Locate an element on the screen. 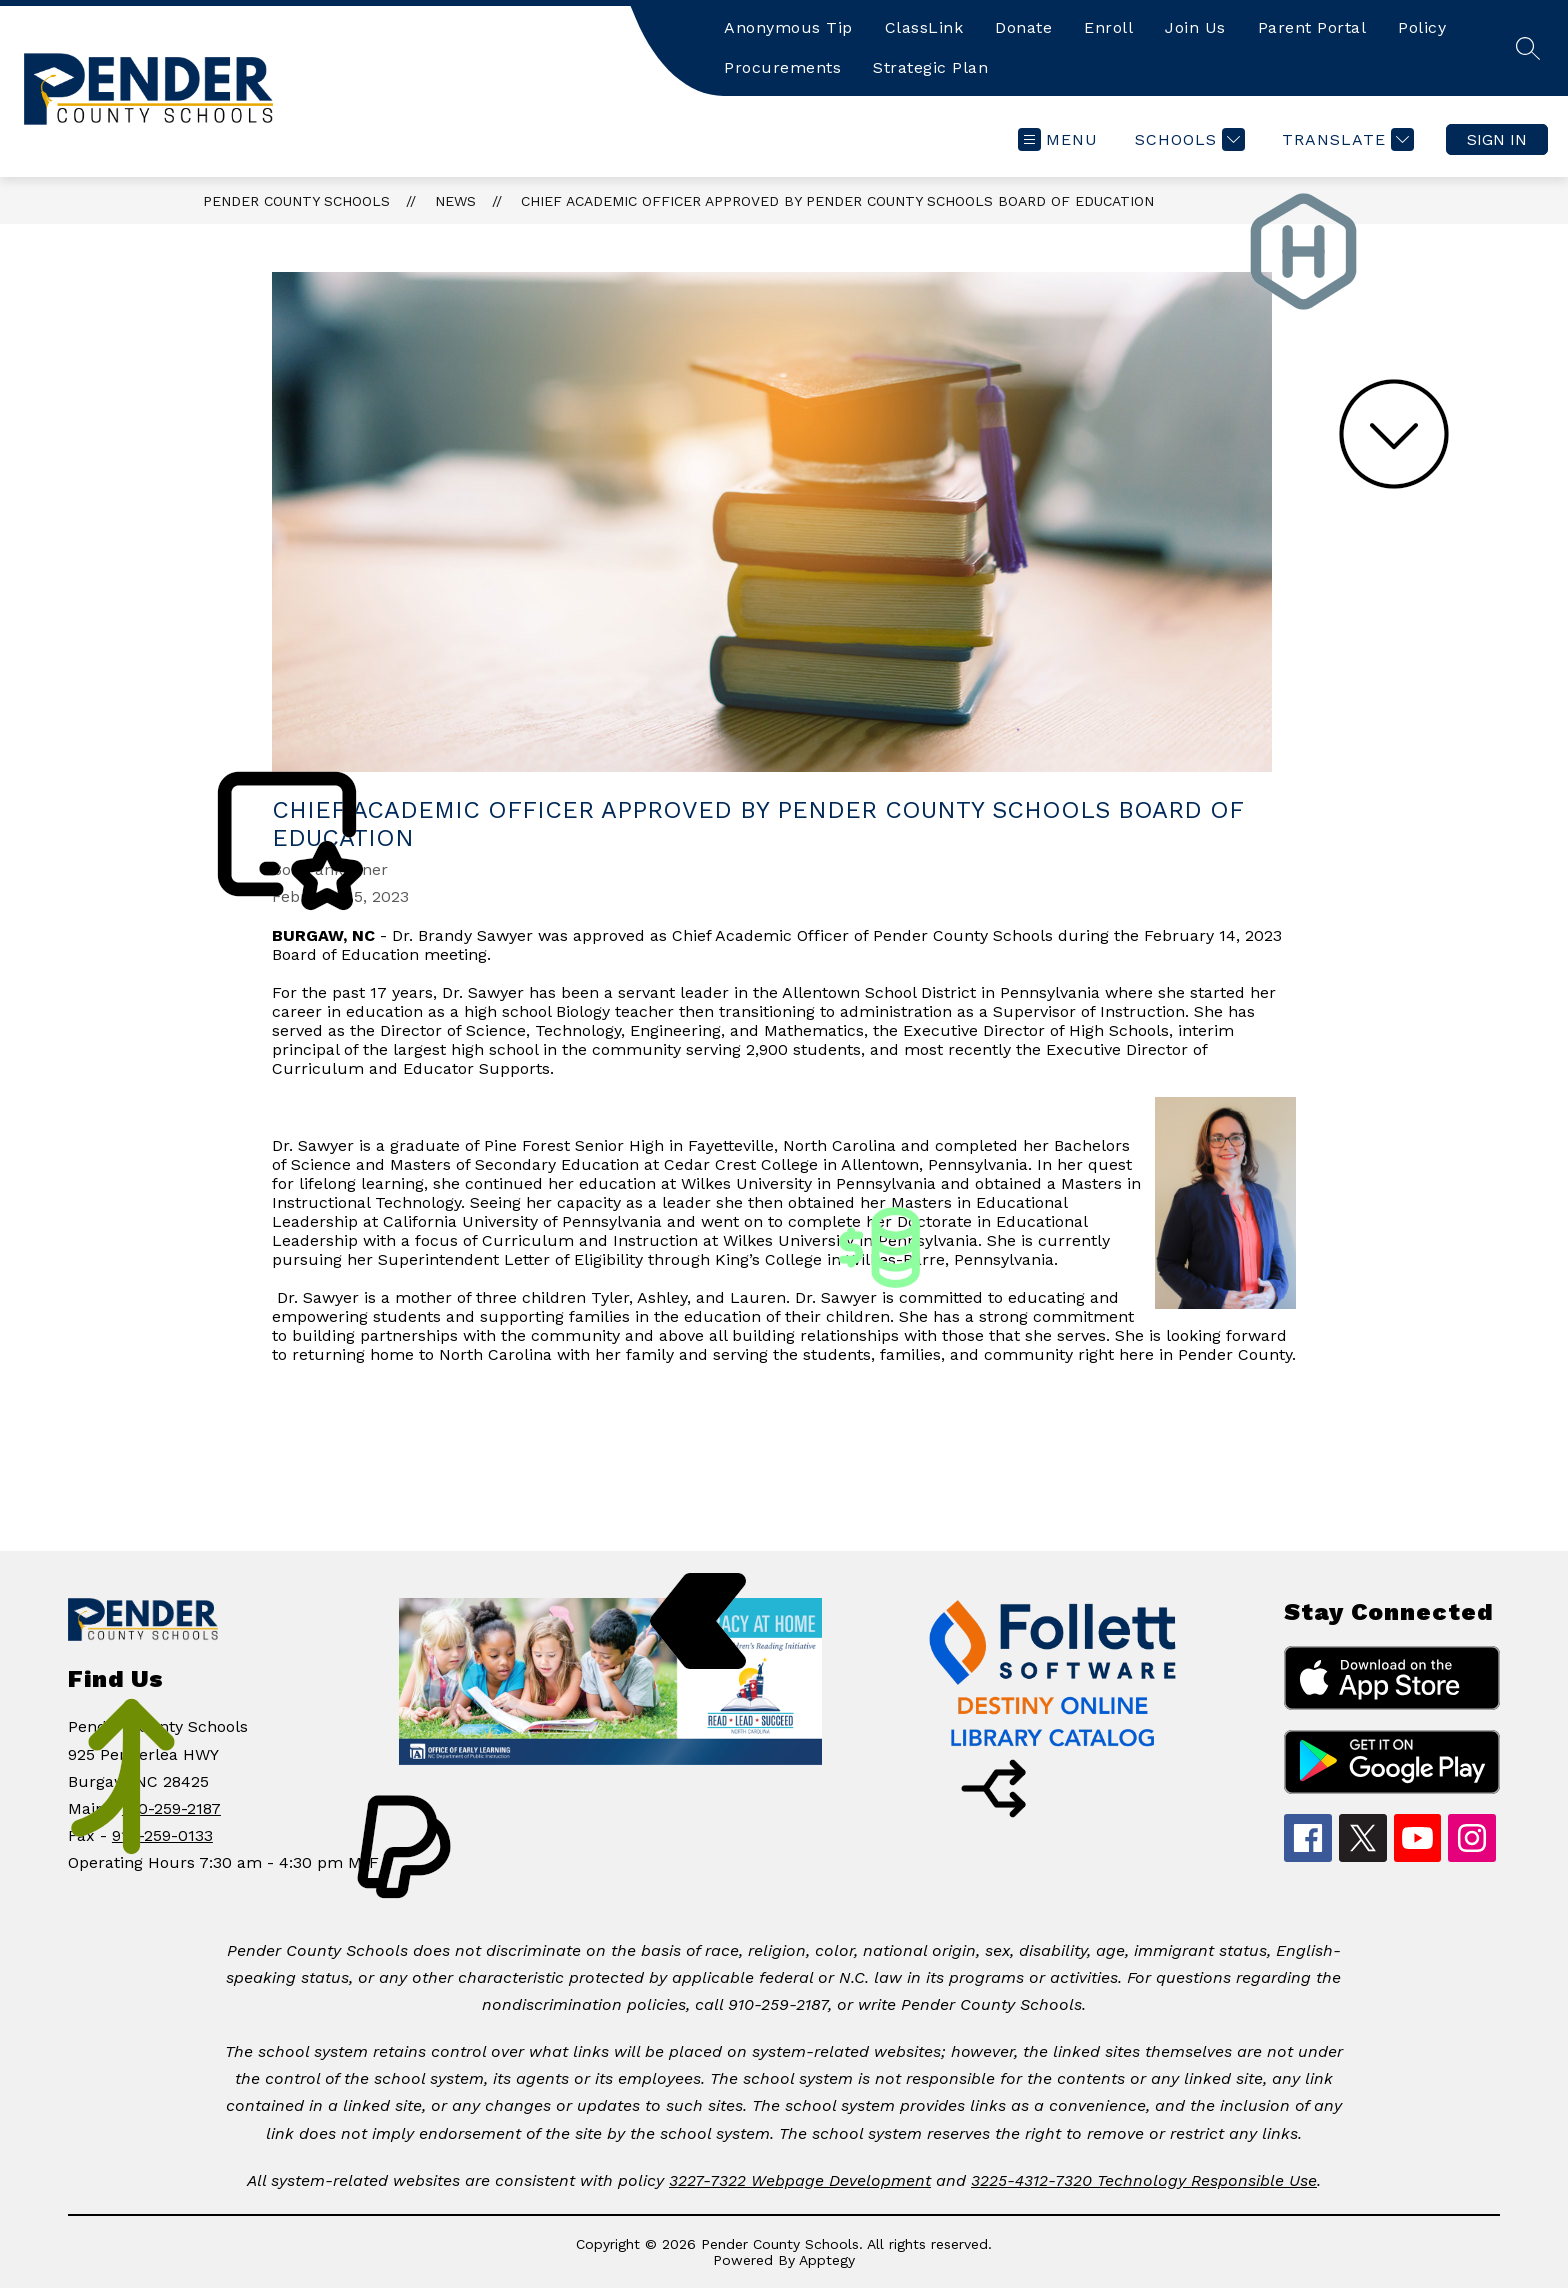 This screenshot has height=2288, width=1568. view business plan or financial overview is located at coordinates (879, 1247).